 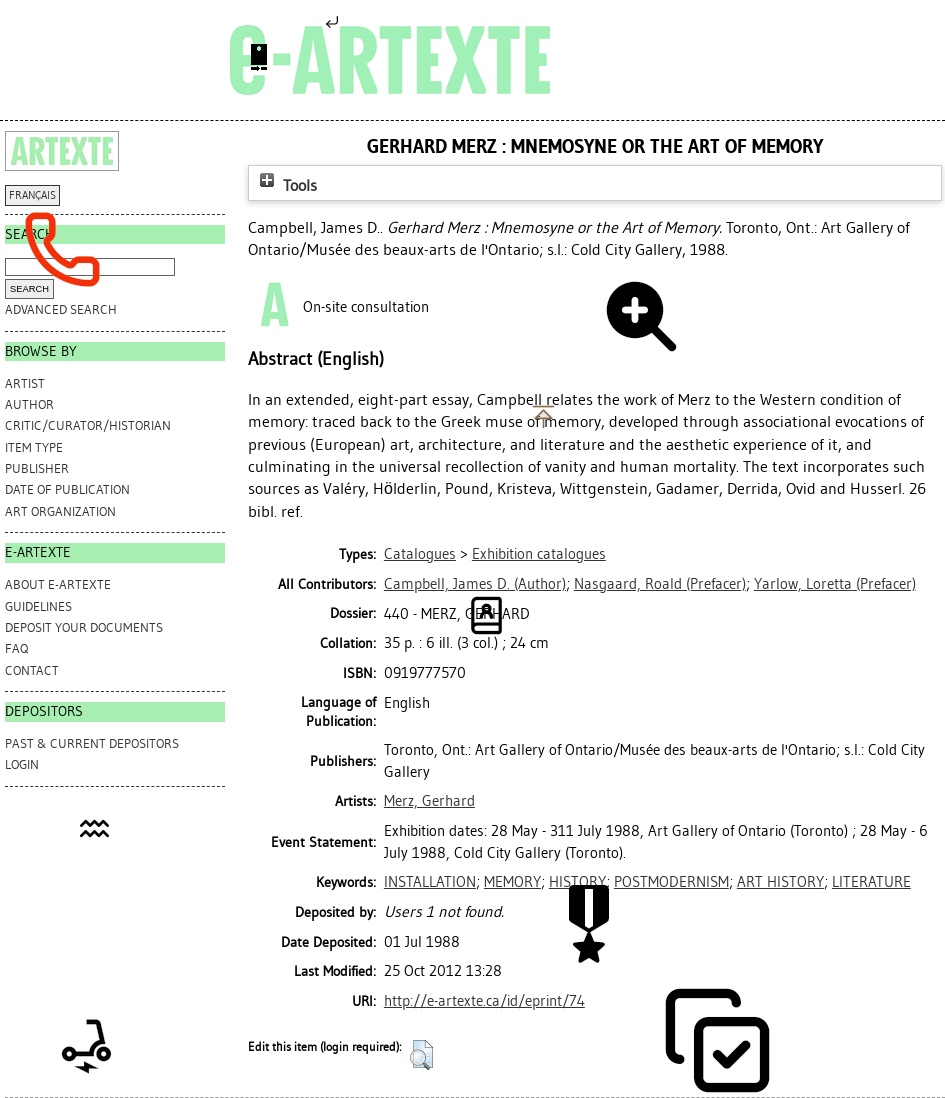 What do you see at coordinates (62, 249) in the screenshot?
I see `make a phone call` at bounding box center [62, 249].